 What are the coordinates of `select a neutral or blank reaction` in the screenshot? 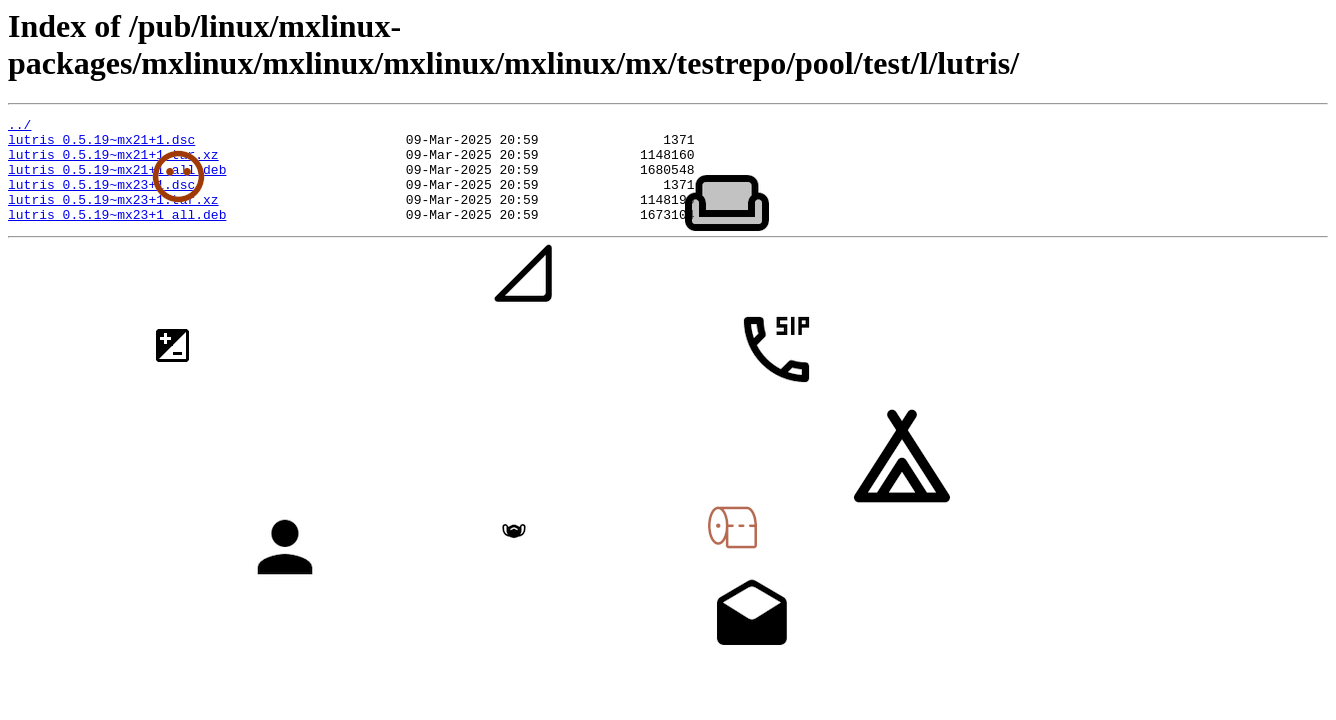 It's located at (178, 176).